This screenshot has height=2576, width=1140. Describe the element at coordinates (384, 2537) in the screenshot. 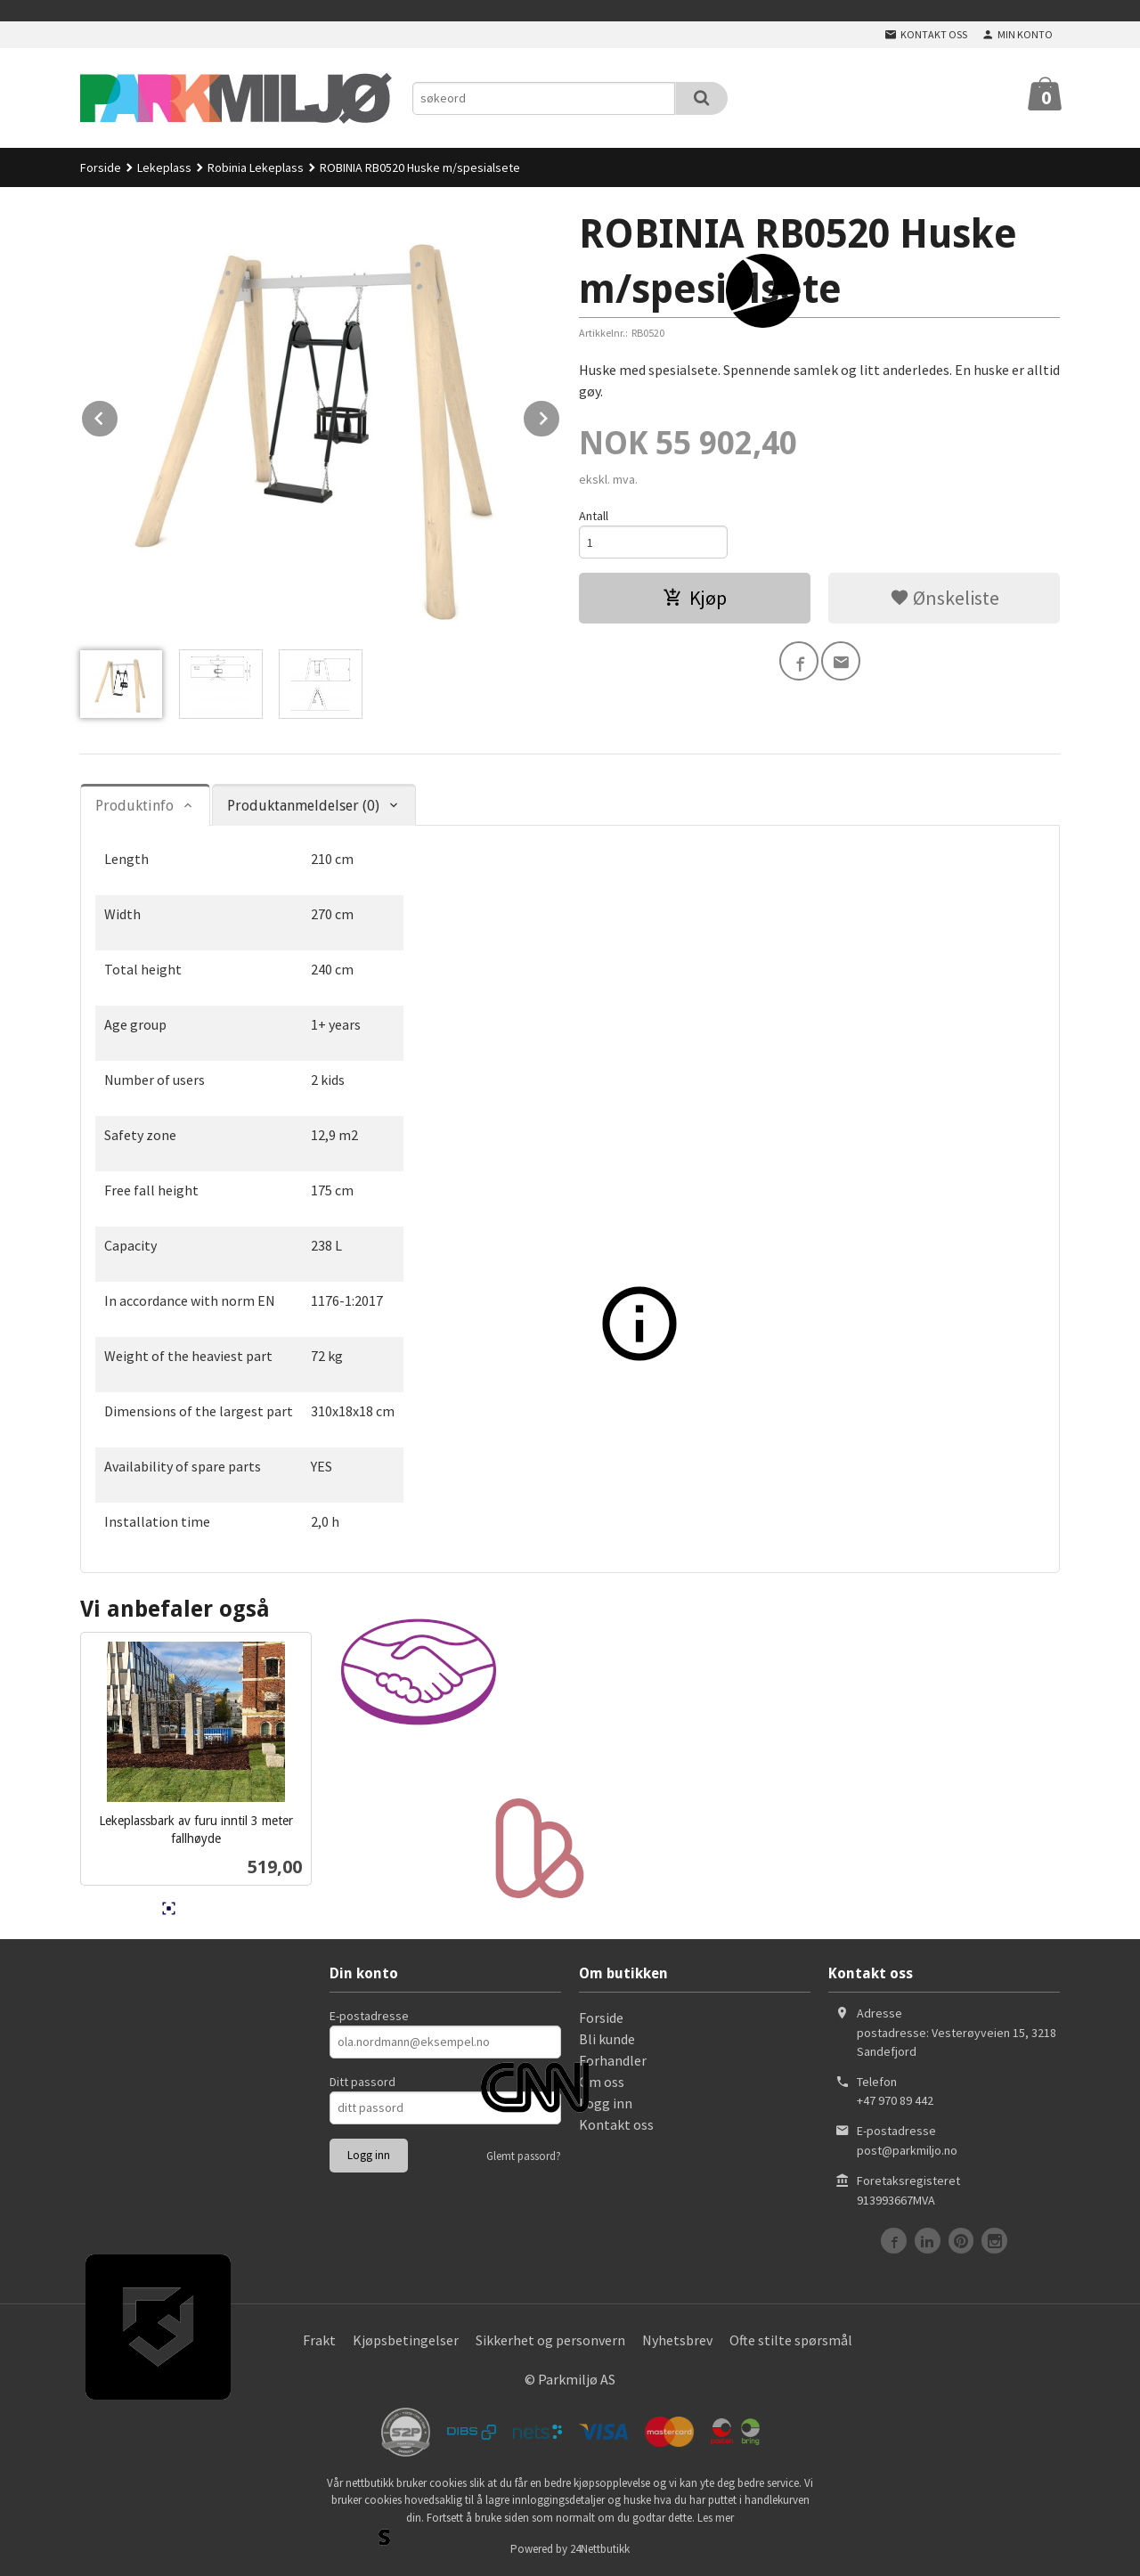

I see `stripe payment integration` at that location.